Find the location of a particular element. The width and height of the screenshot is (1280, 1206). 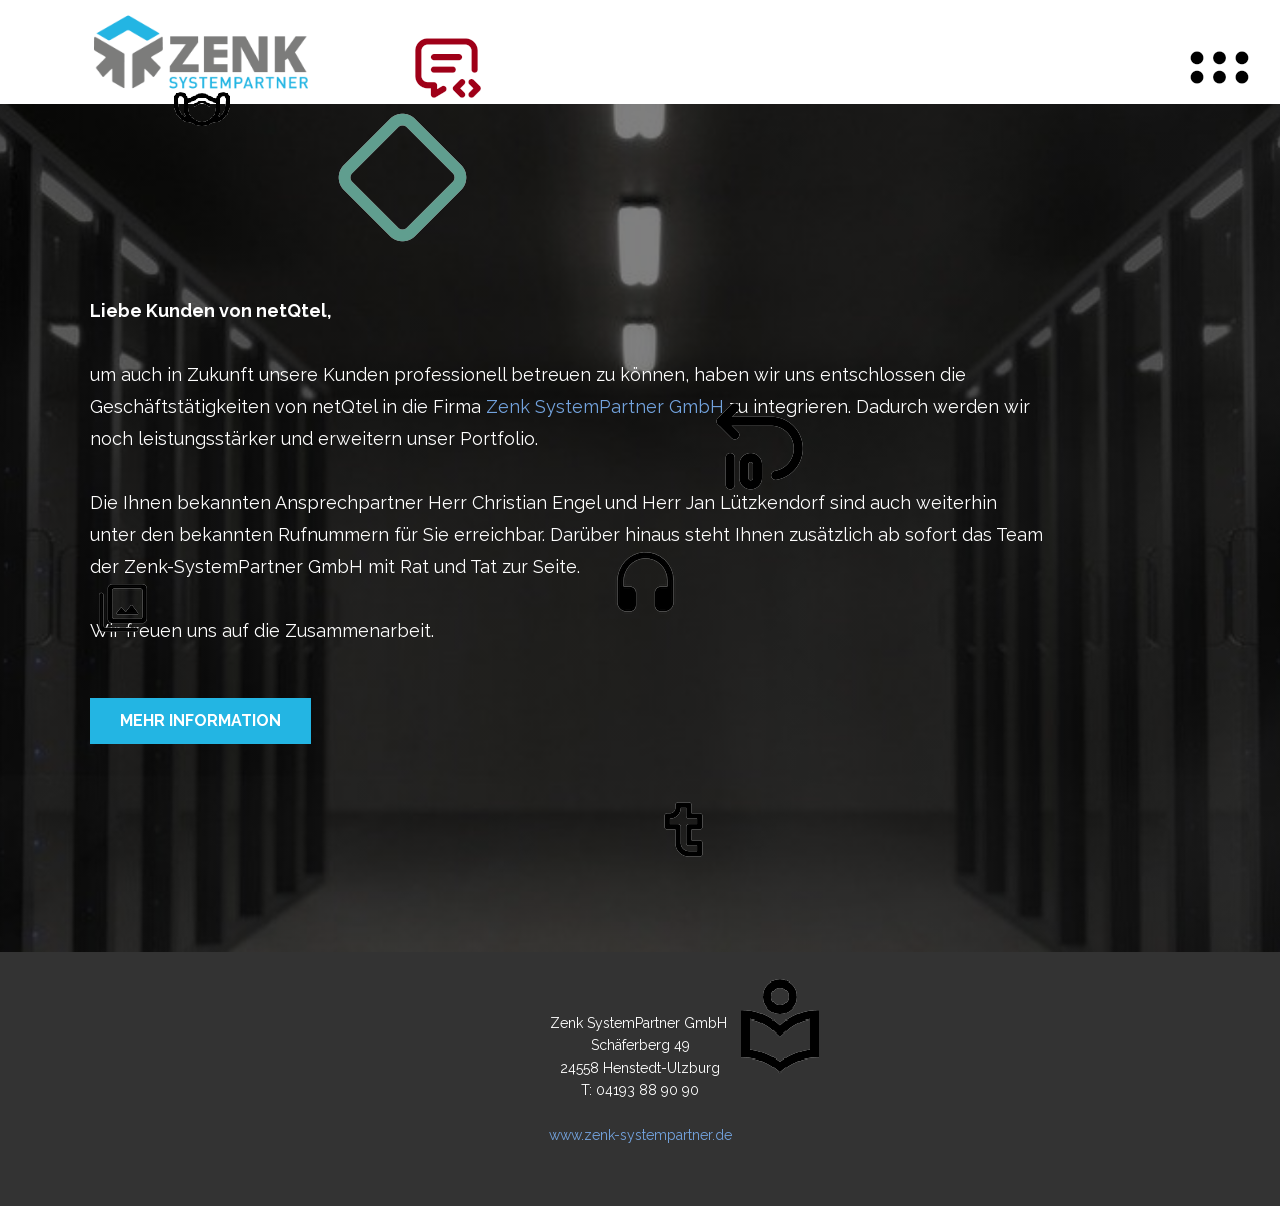

skip backward 10 seconds is located at coordinates (757, 448).